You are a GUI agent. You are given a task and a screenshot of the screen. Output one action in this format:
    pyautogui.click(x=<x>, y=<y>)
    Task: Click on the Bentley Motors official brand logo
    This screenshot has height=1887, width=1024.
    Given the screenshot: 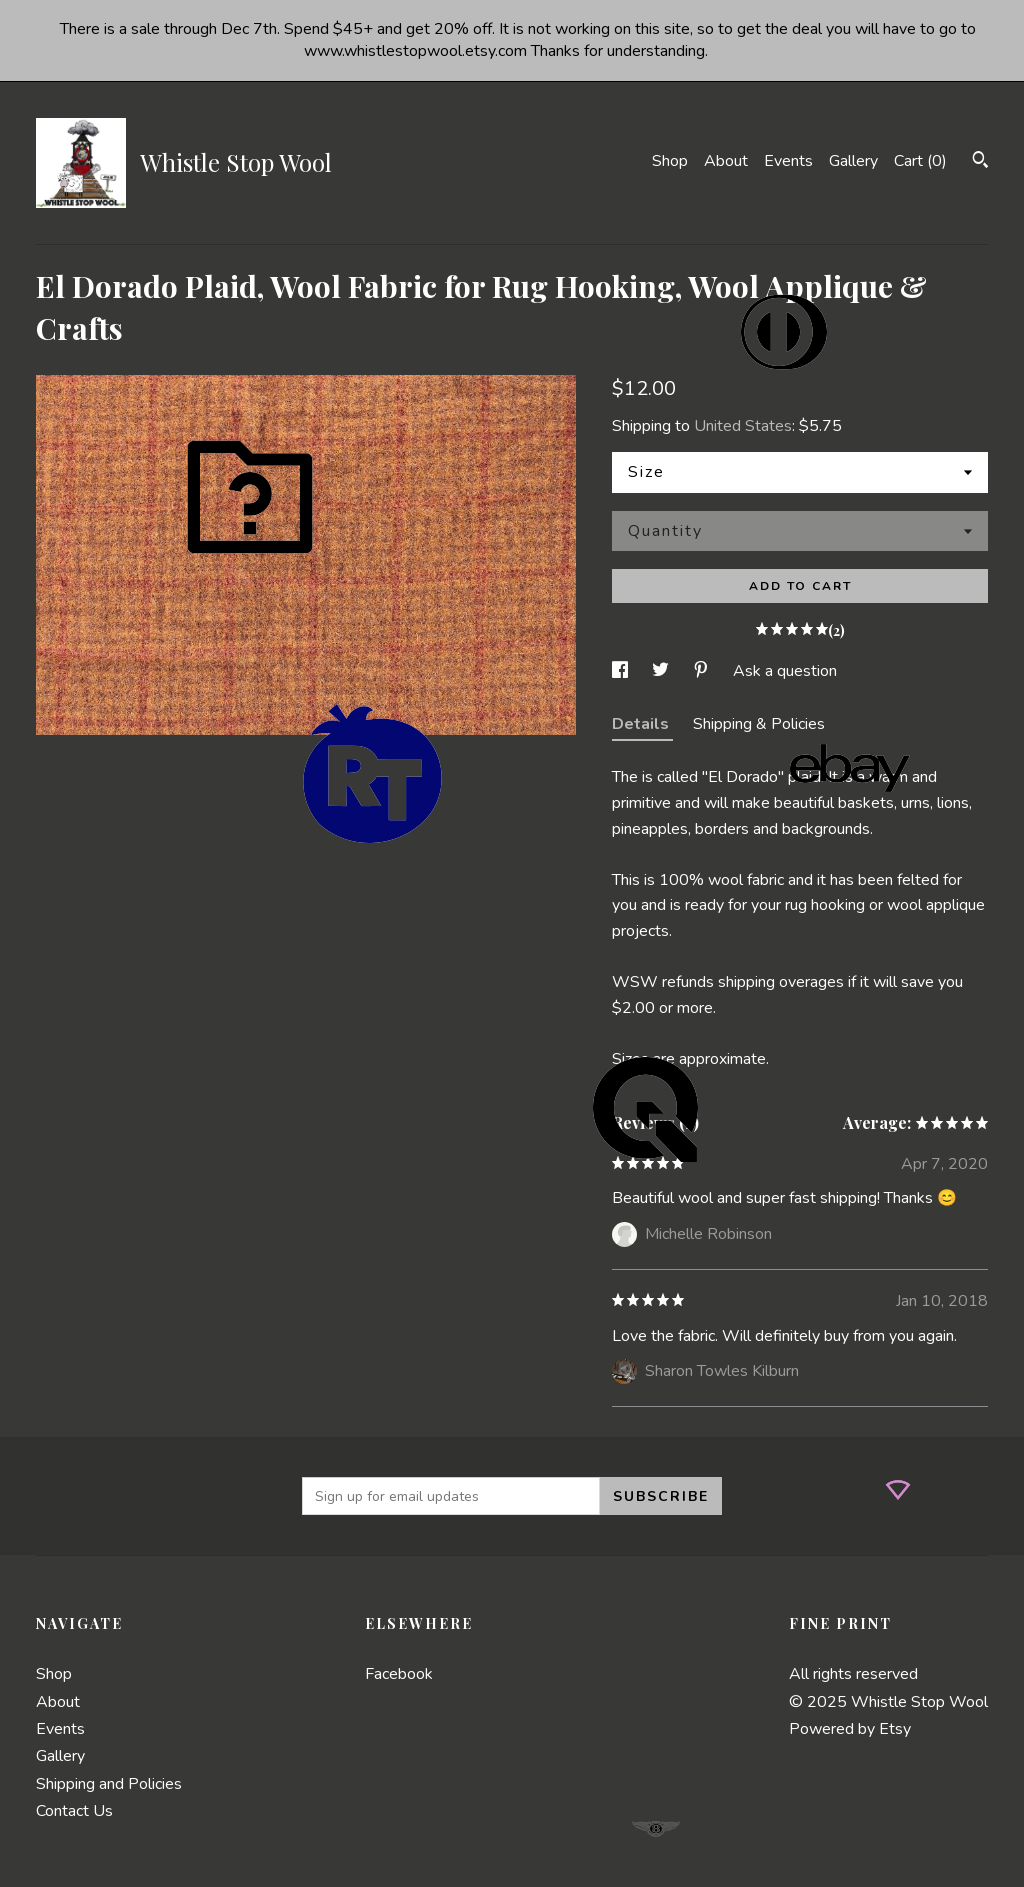 What is the action you would take?
    pyautogui.click(x=656, y=1829)
    